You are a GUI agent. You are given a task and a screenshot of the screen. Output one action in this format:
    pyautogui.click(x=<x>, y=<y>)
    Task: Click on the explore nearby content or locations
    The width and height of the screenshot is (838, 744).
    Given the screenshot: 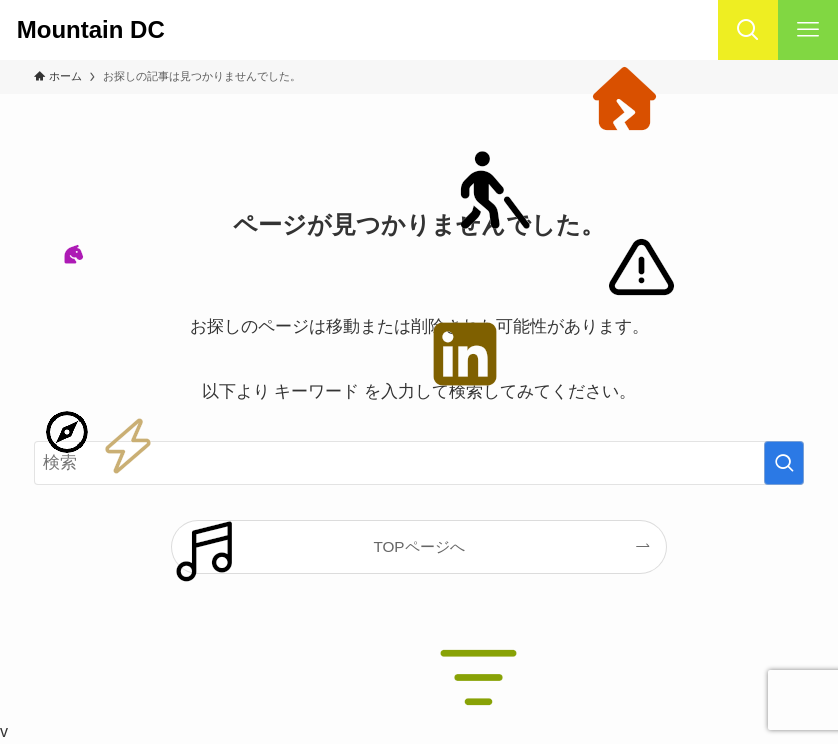 What is the action you would take?
    pyautogui.click(x=67, y=432)
    